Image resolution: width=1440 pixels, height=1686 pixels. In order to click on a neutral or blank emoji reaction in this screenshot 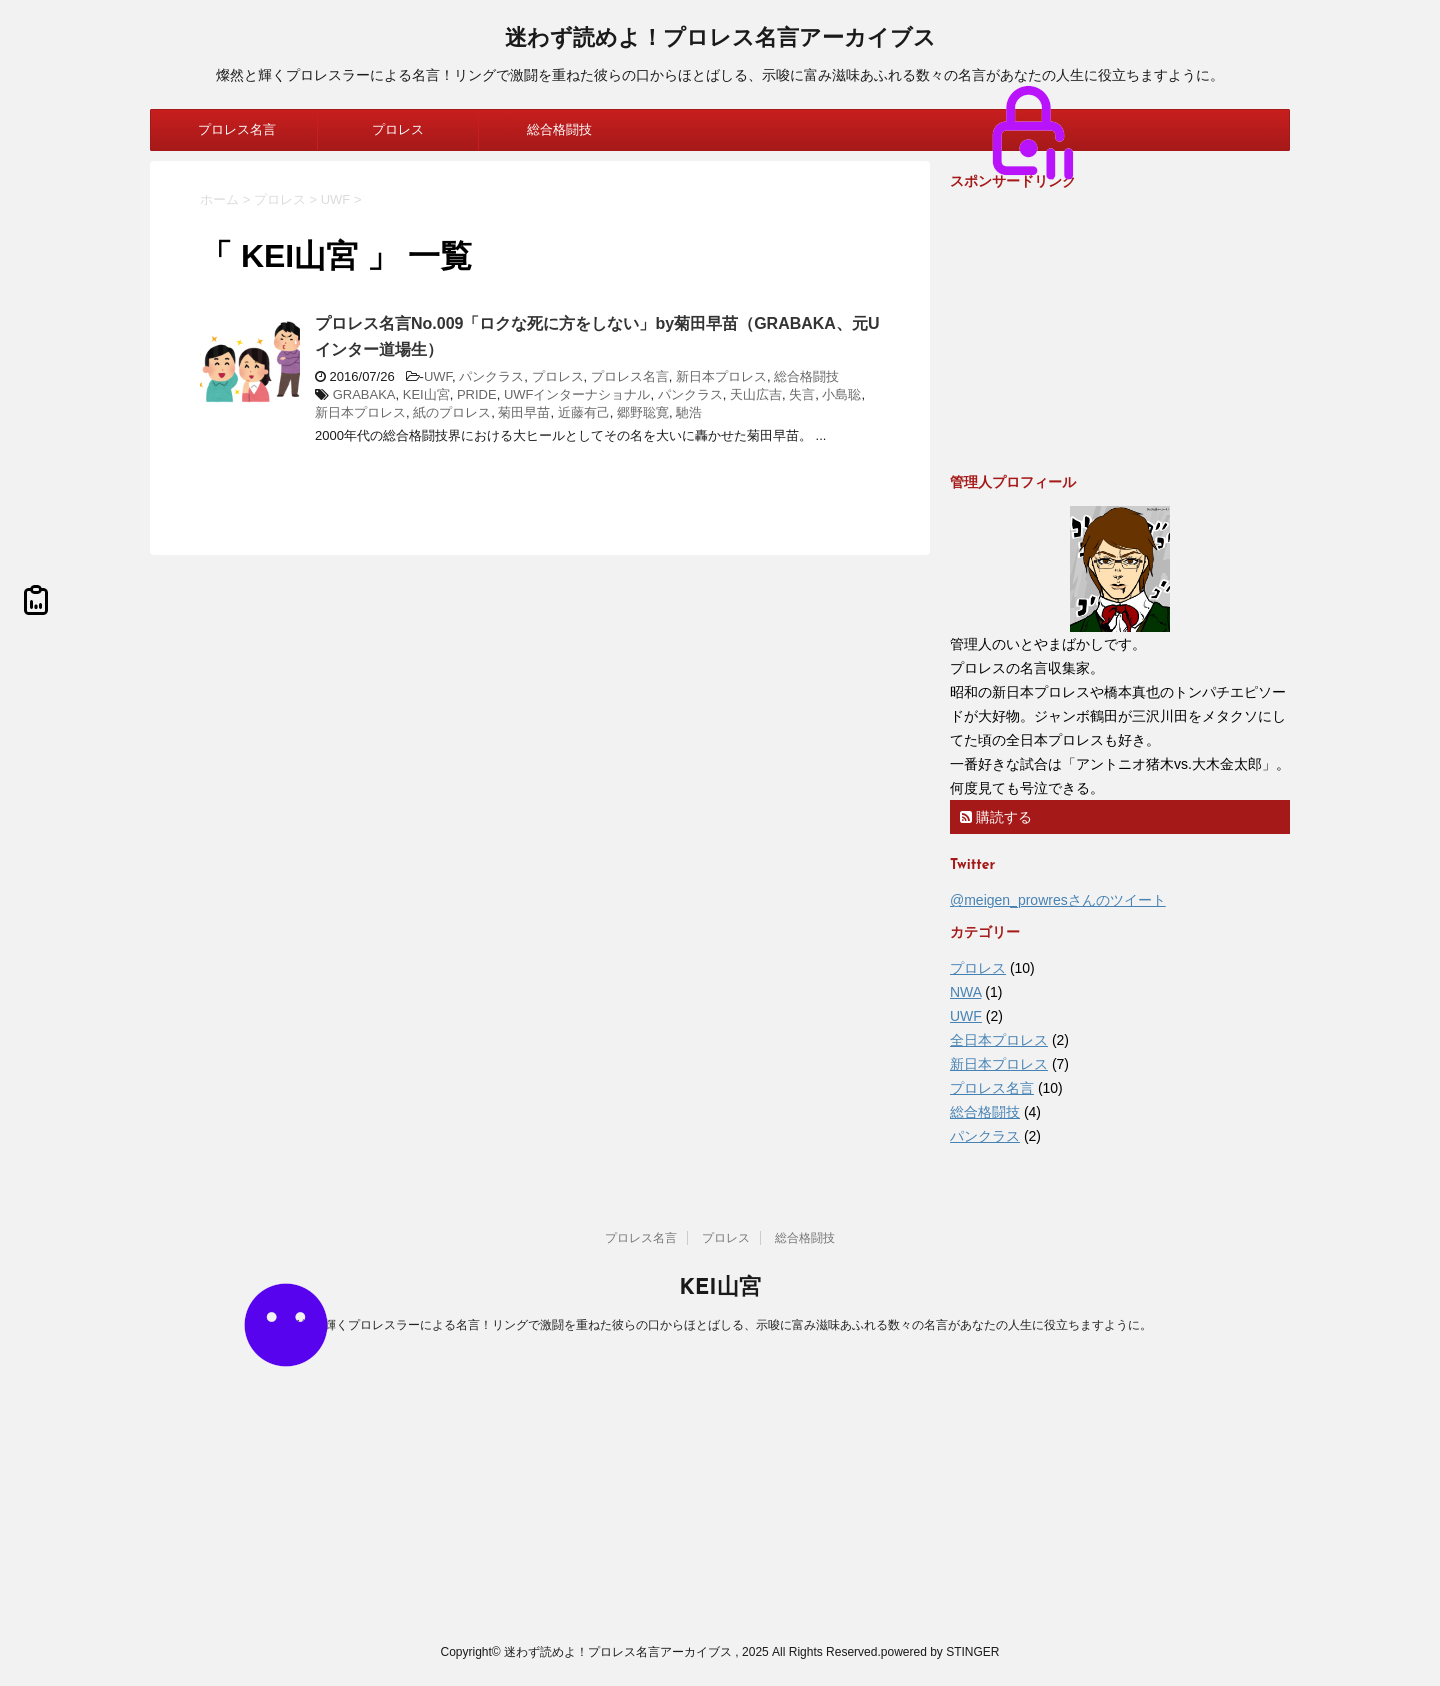, I will do `click(286, 1325)`.